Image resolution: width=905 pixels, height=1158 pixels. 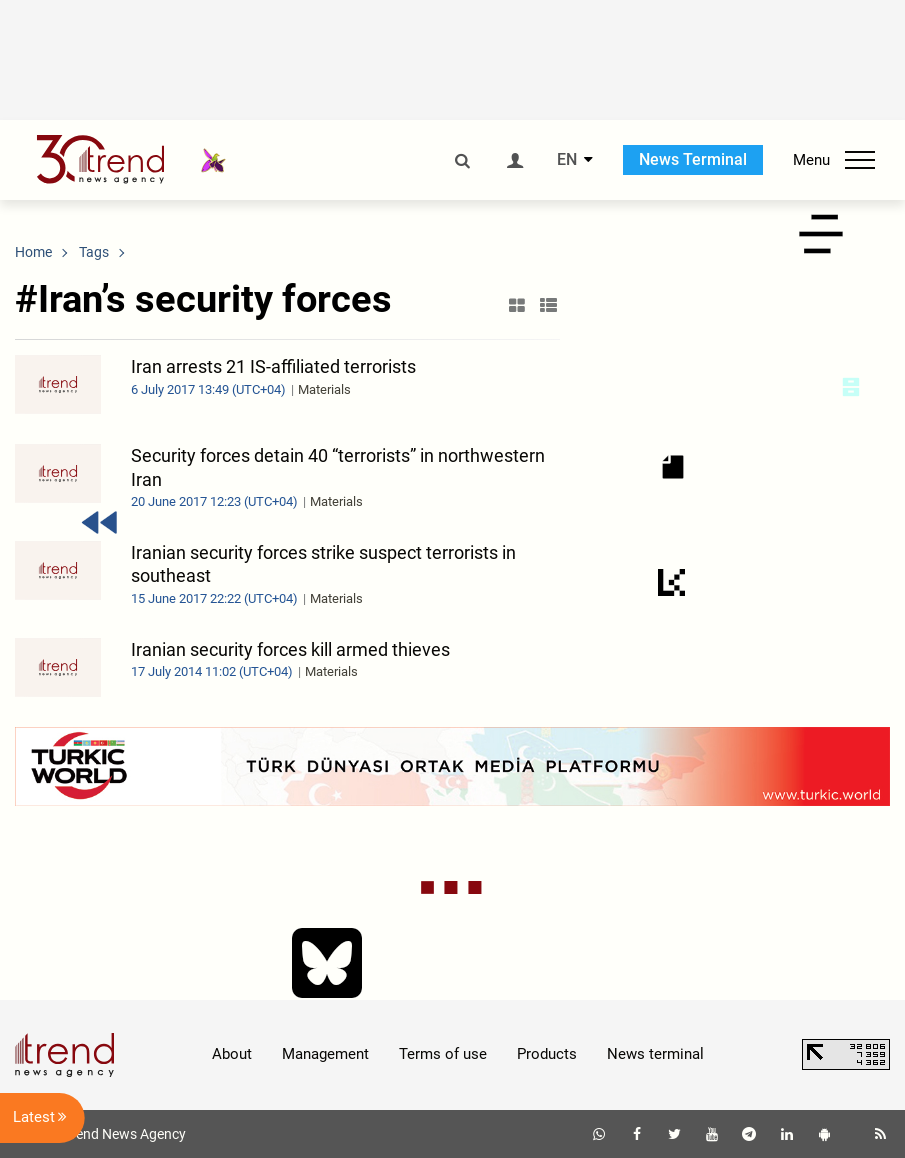 I want to click on view or open a document, so click(x=673, y=467).